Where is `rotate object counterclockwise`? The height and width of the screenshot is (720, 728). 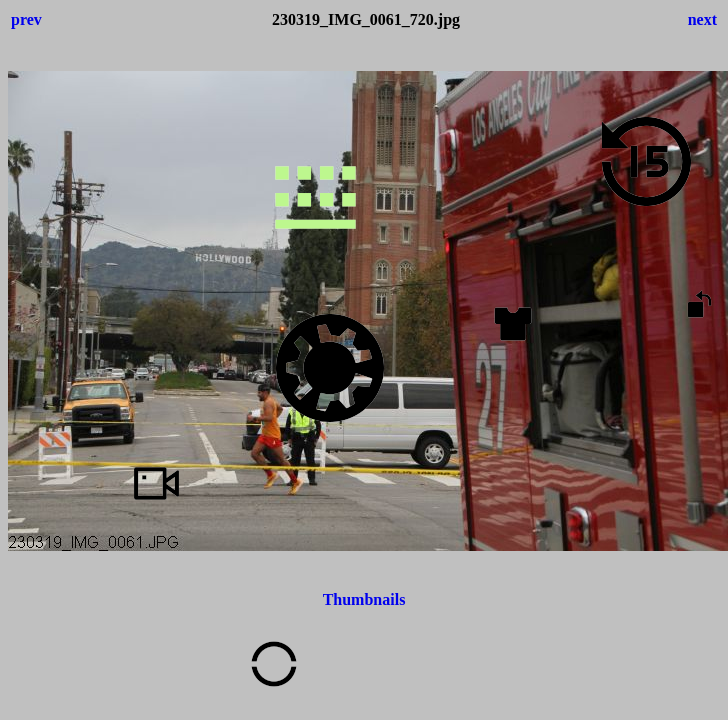 rotate object counterclockwise is located at coordinates (699, 304).